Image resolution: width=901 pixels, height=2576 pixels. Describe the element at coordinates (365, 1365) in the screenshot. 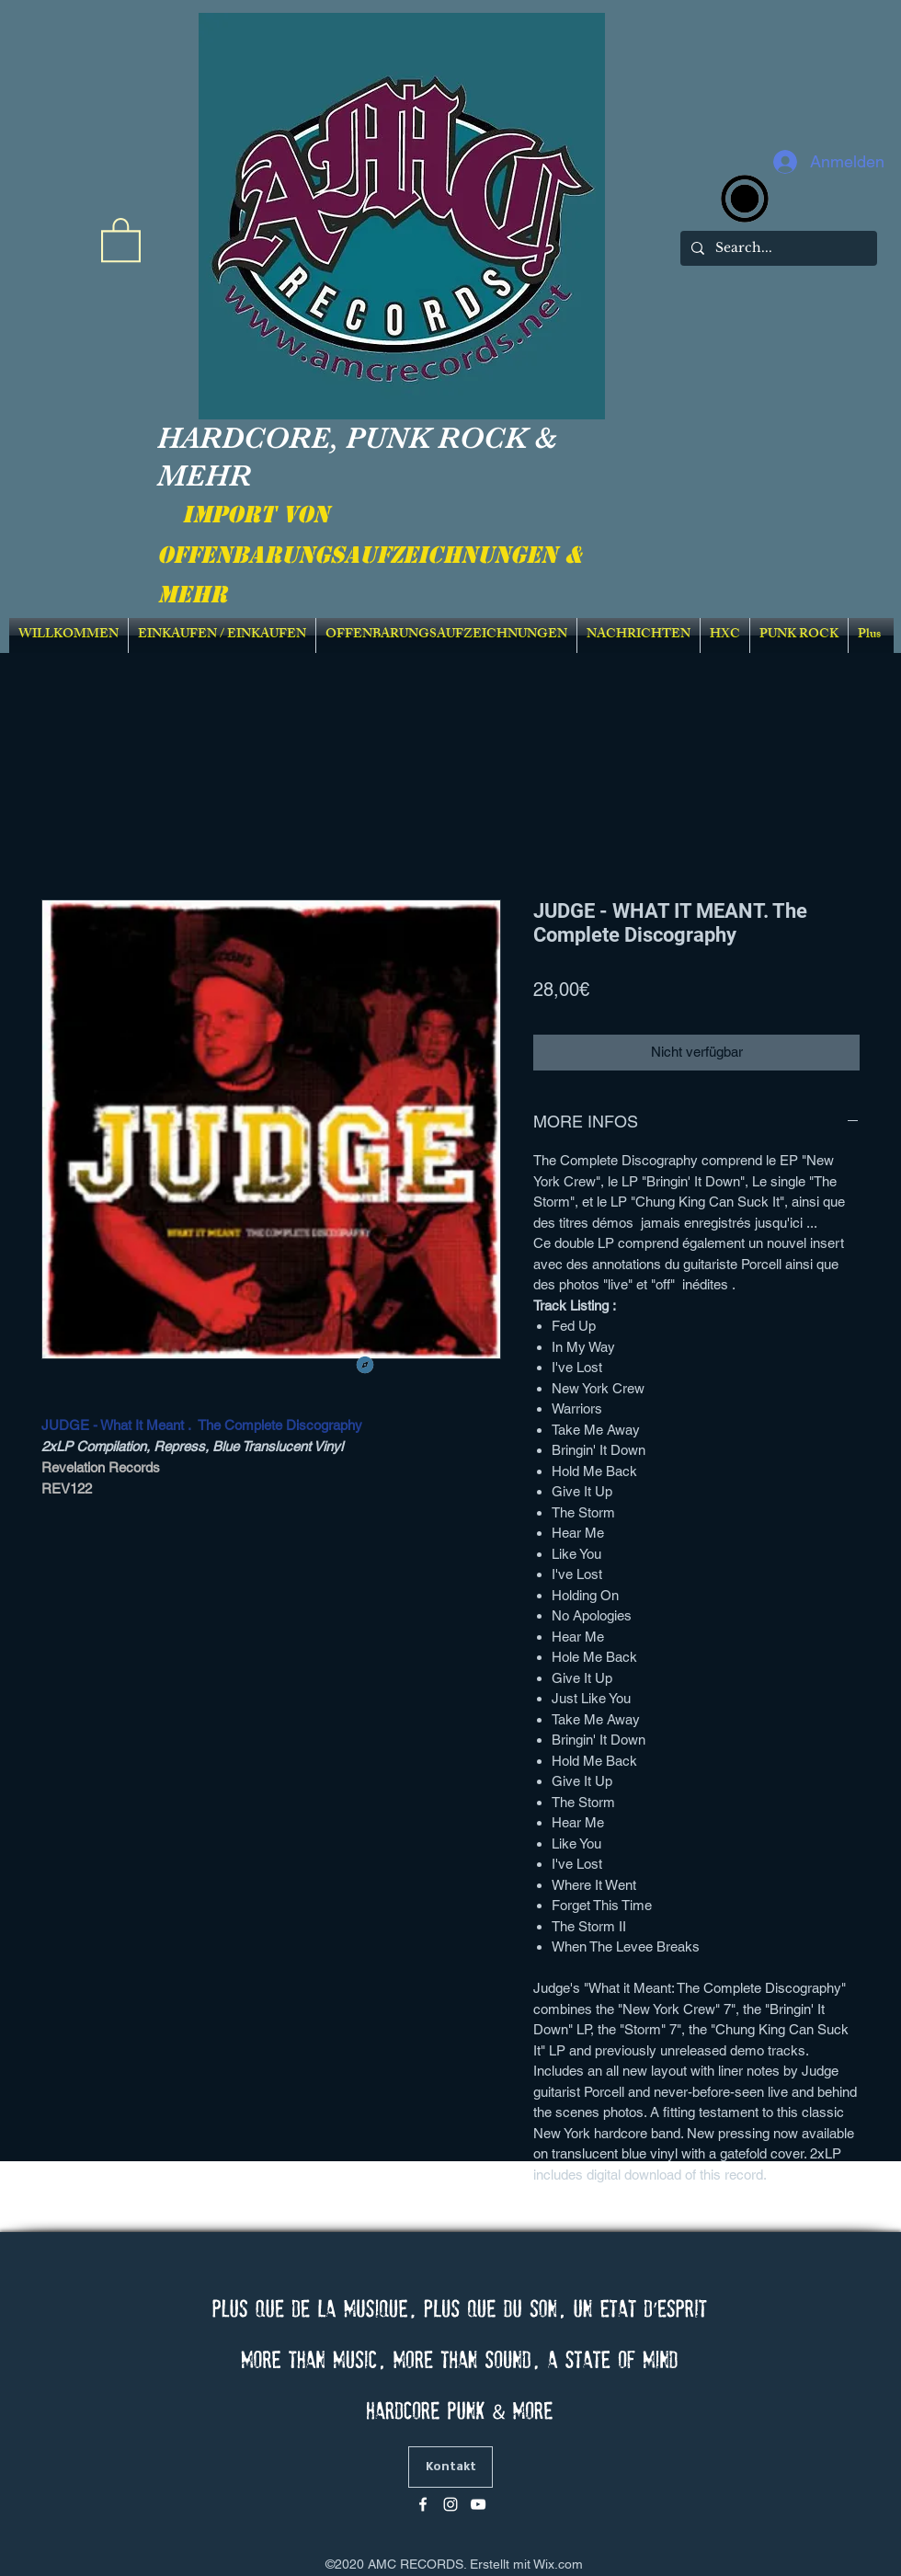

I see `open compass or navigation app` at that location.